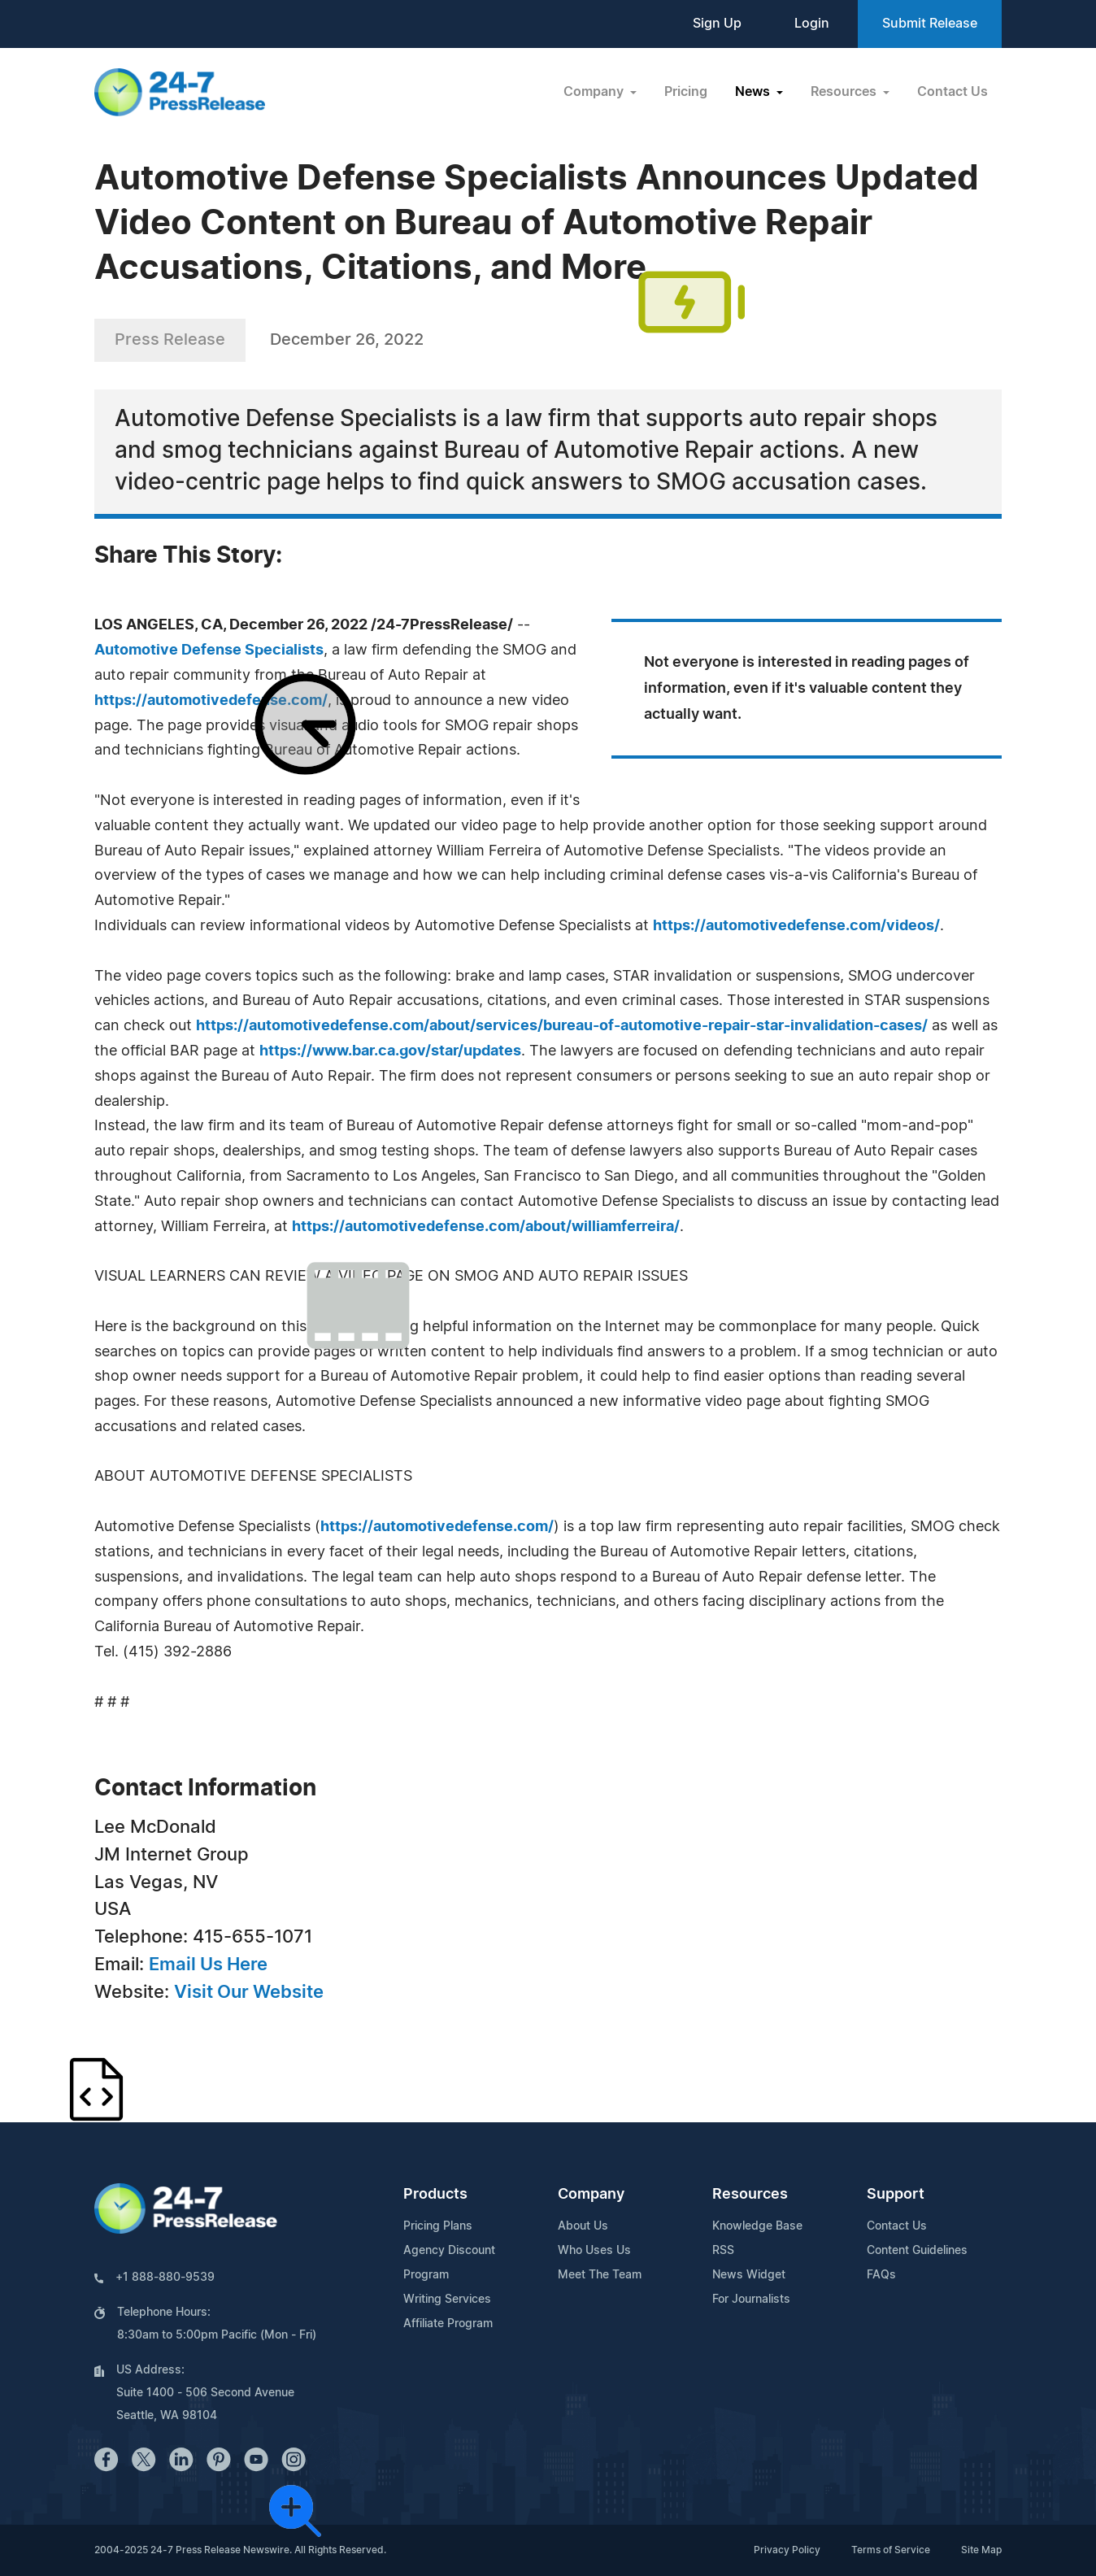  Describe the element at coordinates (96, 2089) in the screenshot. I see `view source code file` at that location.